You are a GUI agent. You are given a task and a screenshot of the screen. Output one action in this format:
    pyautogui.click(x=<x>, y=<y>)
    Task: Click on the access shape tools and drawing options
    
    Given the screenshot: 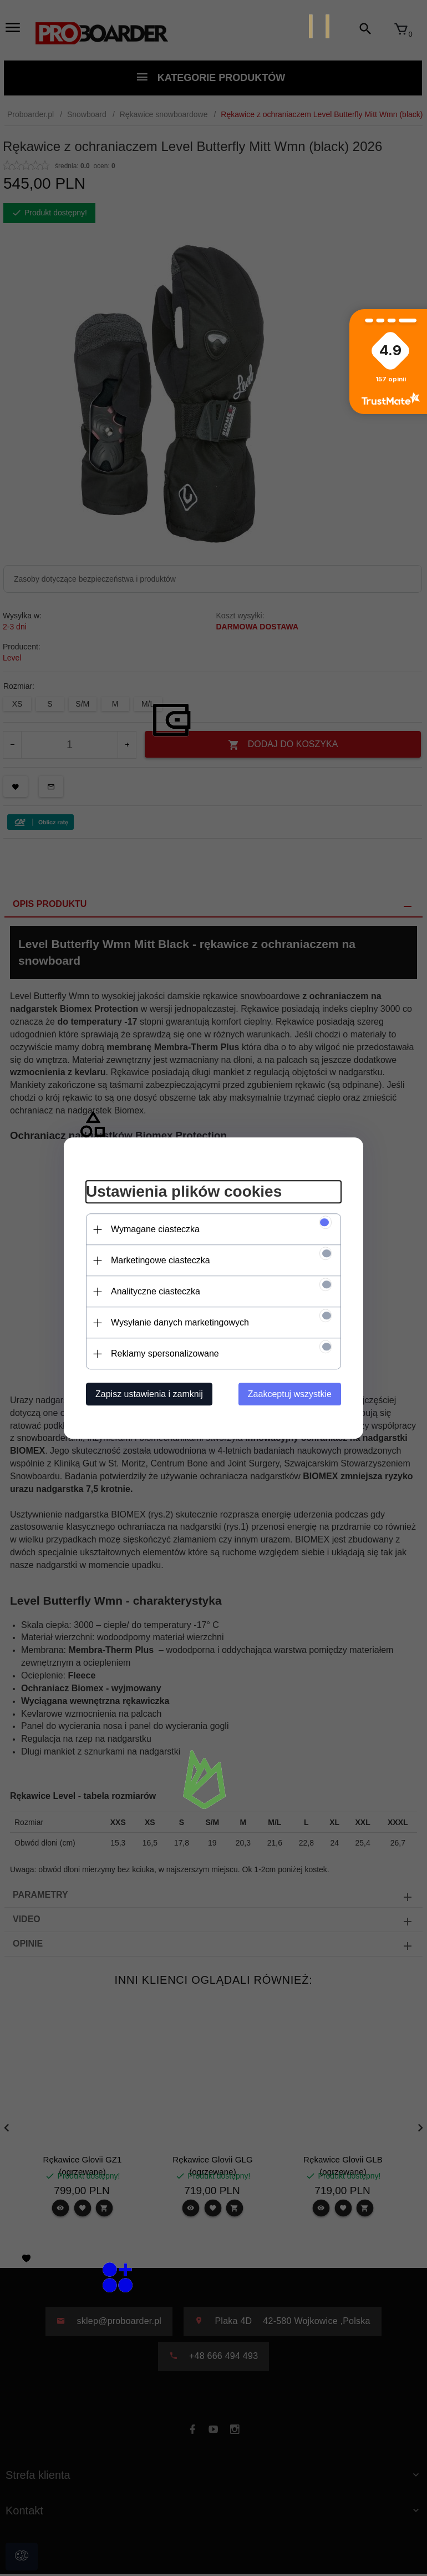 What is the action you would take?
    pyautogui.click(x=93, y=1125)
    